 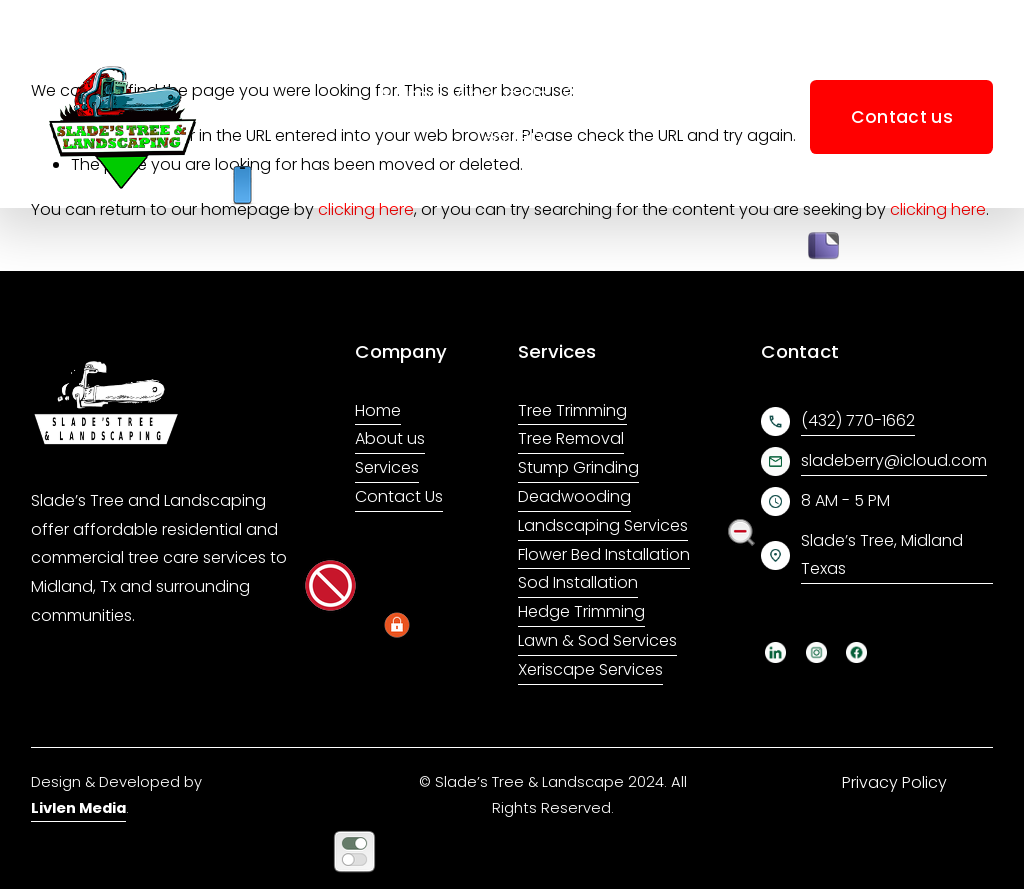 What do you see at coordinates (178, 194) in the screenshot?
I see `bluetooth device or connection indicator` at bounding box center [178, 194].